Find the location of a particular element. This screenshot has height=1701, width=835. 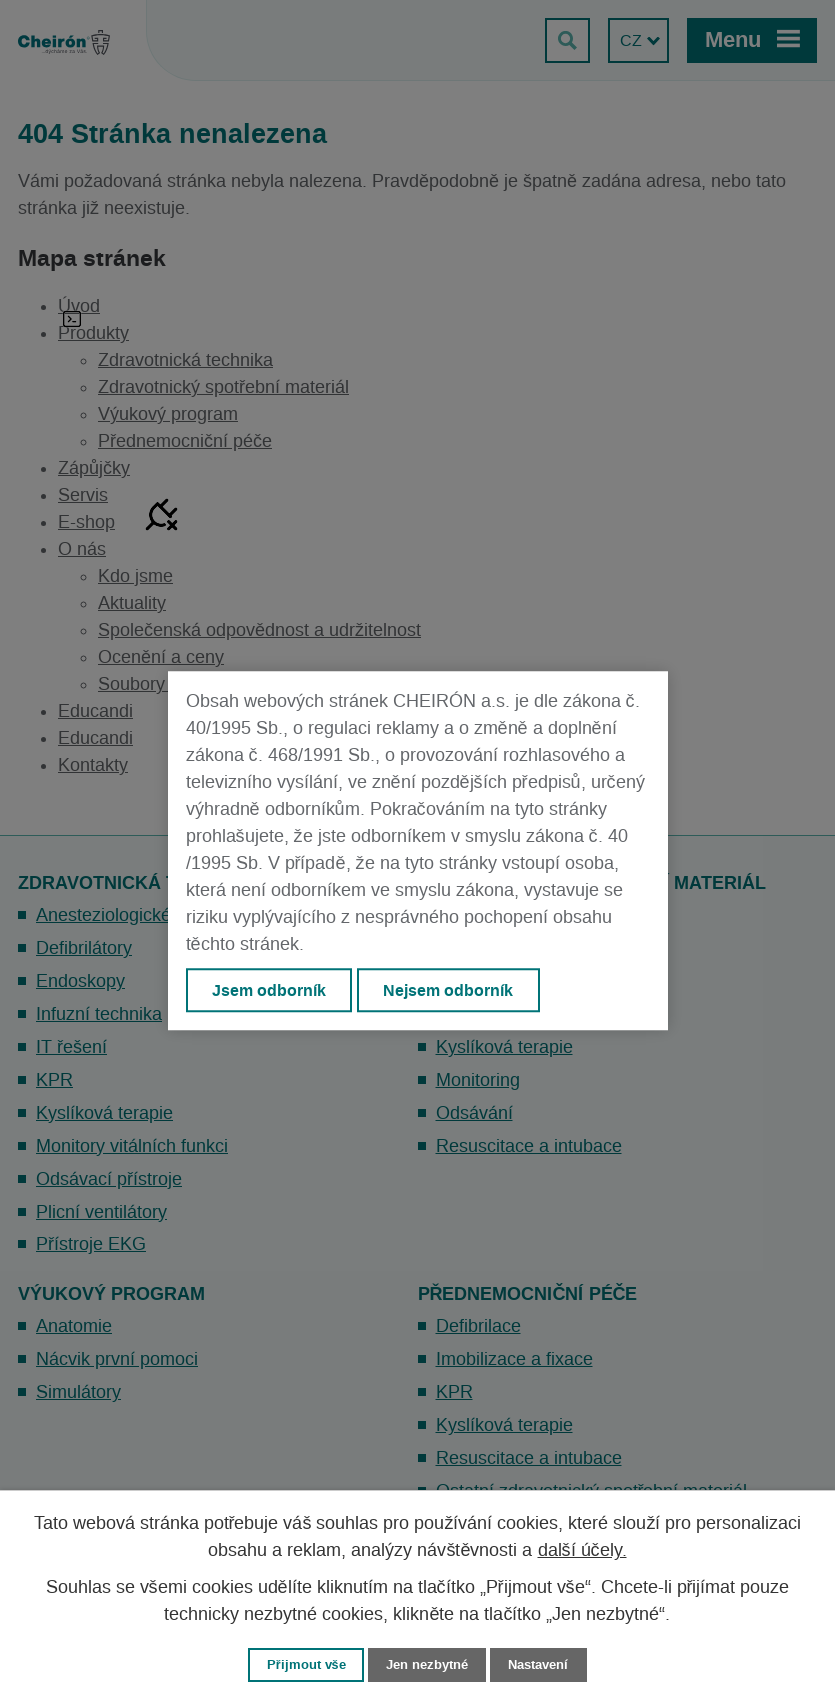

disconnected or unplugged device is located at coordinates (161, 514).